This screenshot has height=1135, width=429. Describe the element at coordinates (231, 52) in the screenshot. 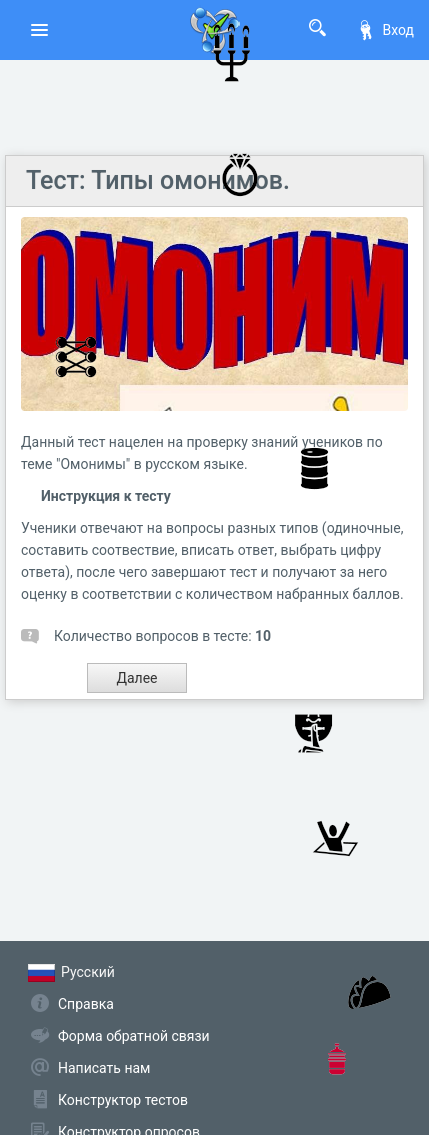

I see `decorative lighting or ambiance setting` at that location.